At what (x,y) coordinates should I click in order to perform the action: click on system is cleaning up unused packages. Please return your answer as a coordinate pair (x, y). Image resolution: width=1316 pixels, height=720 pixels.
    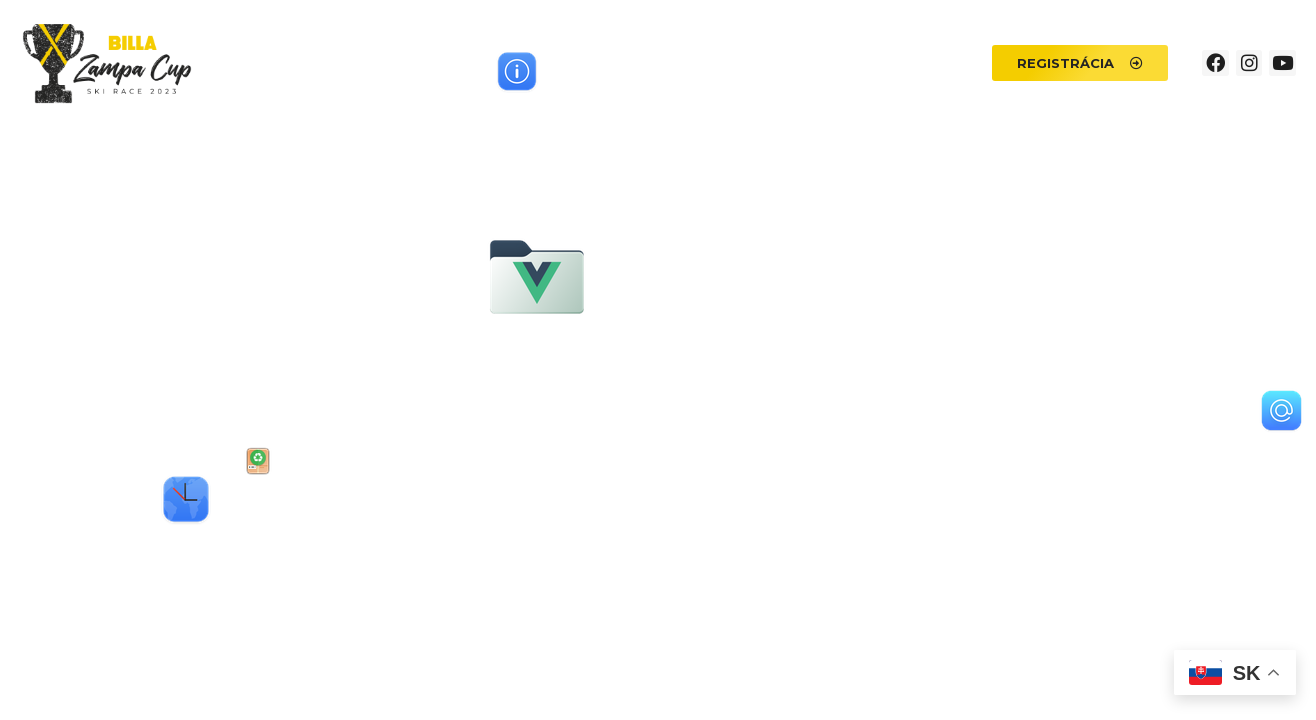
    Looking at the image, I should click on (258, 461).